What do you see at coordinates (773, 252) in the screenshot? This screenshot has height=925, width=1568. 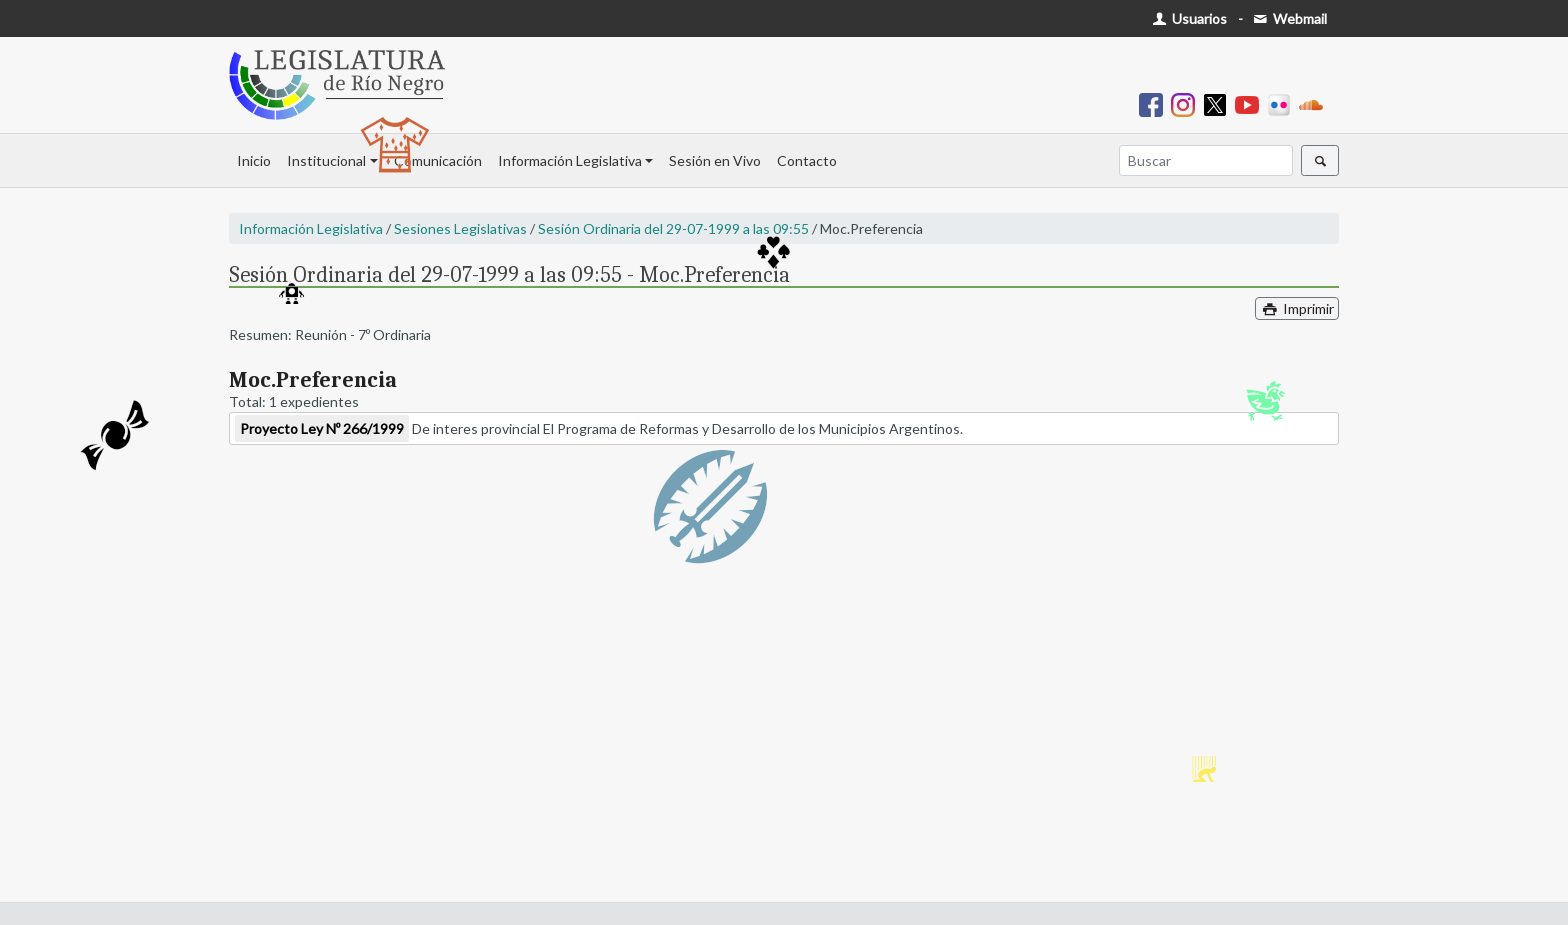 I see `access card games or poker section` at bounding box center [773, 252].